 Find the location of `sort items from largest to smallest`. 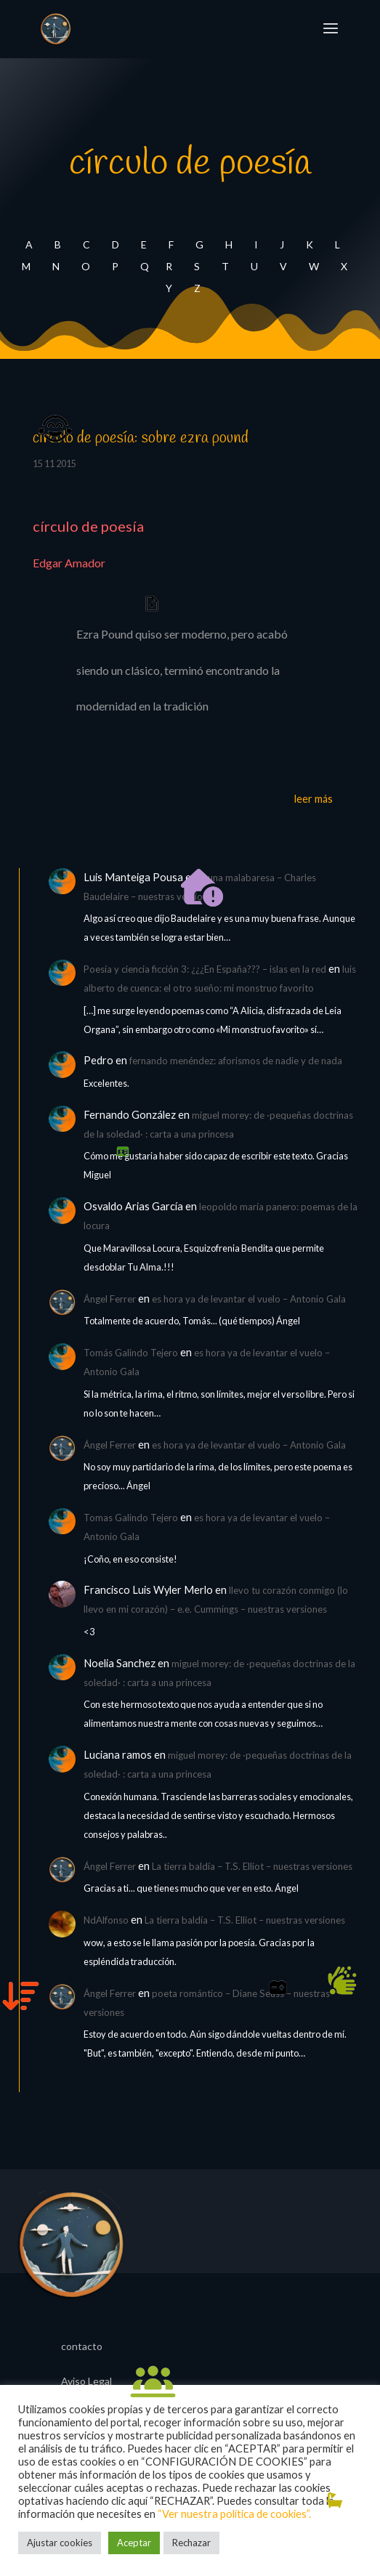

sort items from largest to smallest is located at coordinates (20, 1996).